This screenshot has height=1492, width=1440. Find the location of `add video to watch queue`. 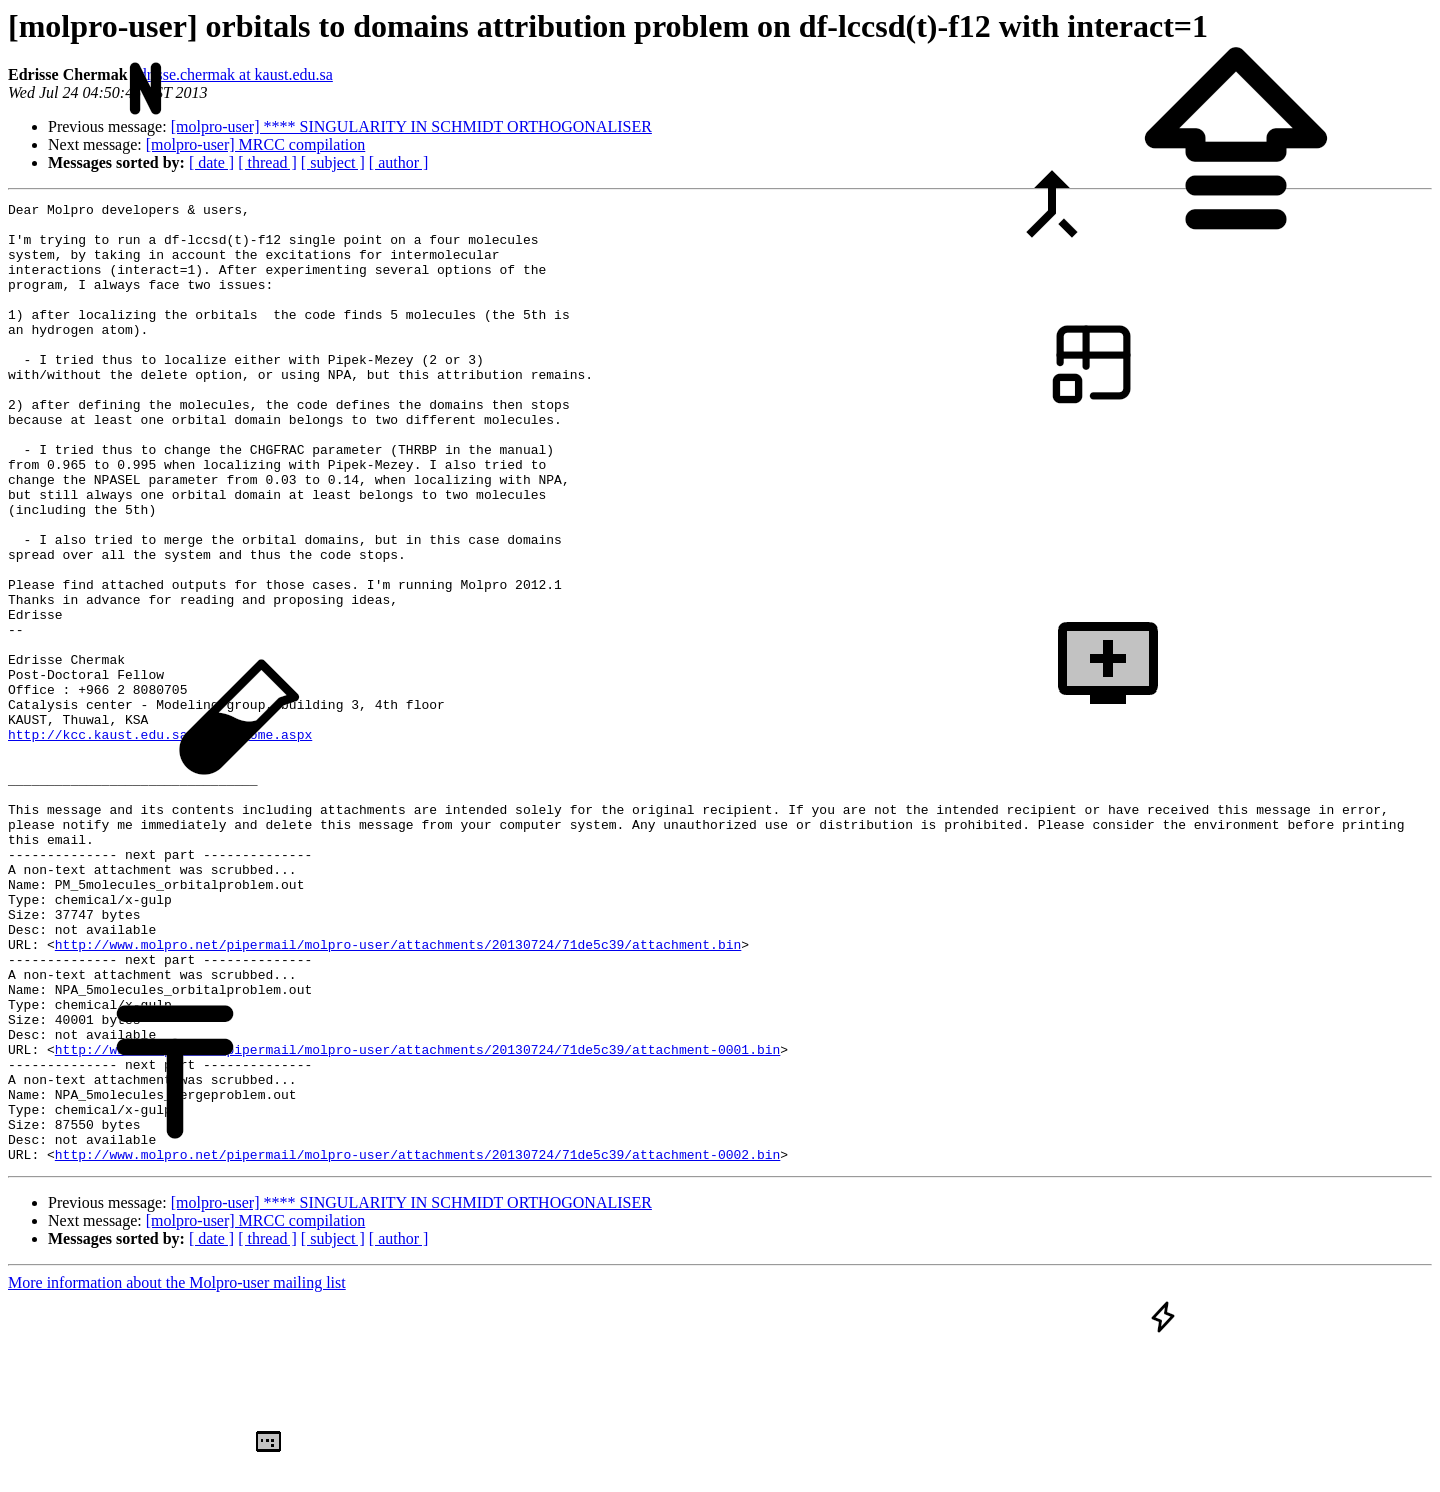

add video to watch queue is located at coordinates (1108, 663).